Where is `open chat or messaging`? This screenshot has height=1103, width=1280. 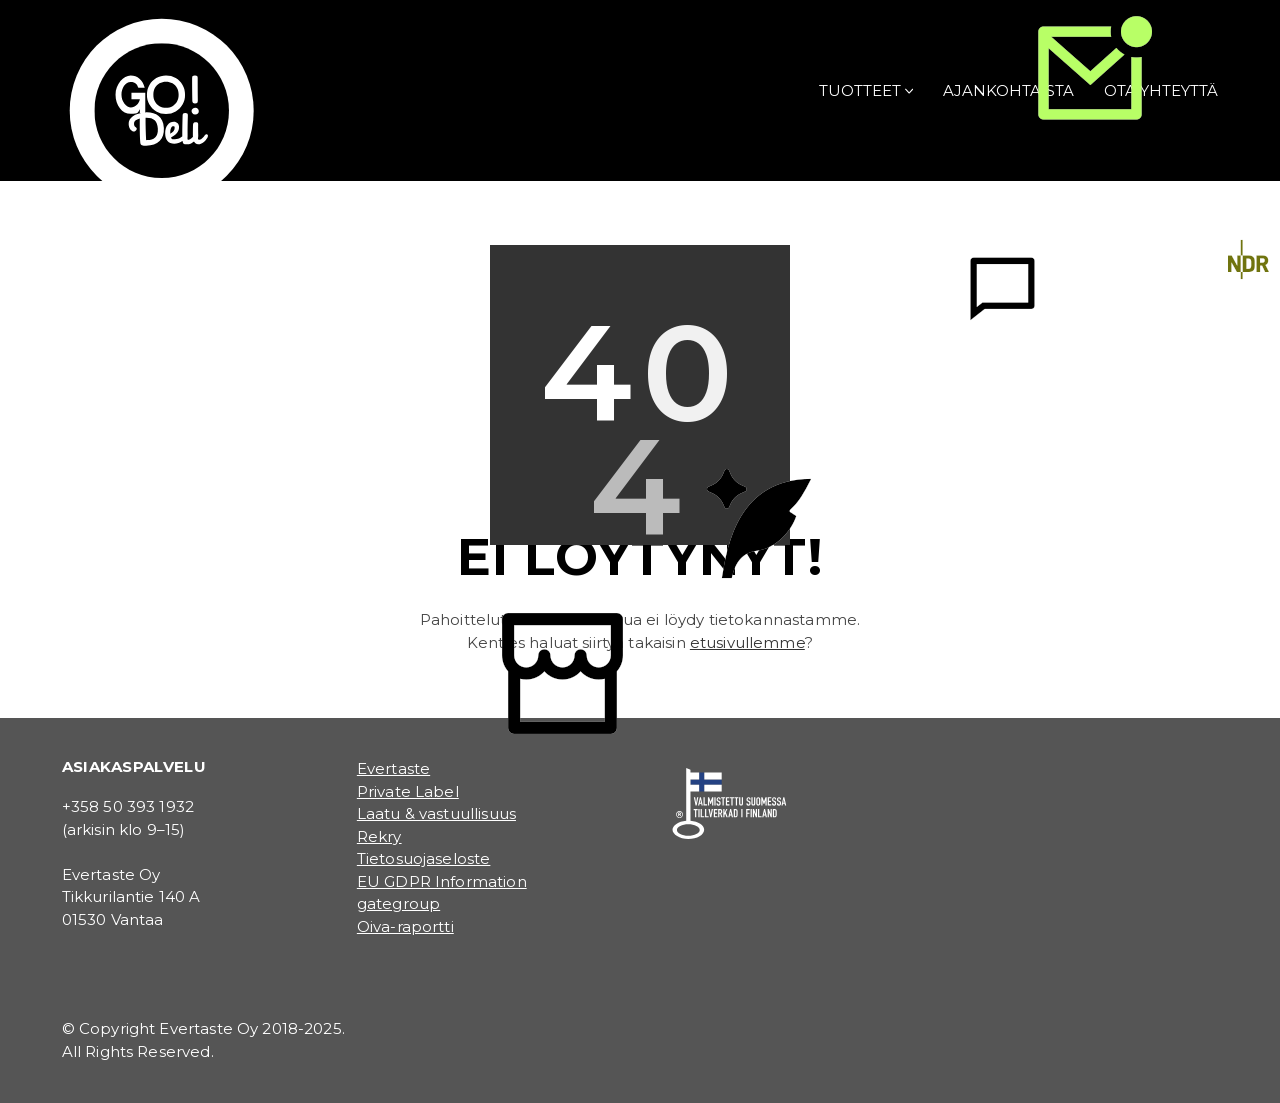 open chat or messaging is located at coordinates (1002, 286).